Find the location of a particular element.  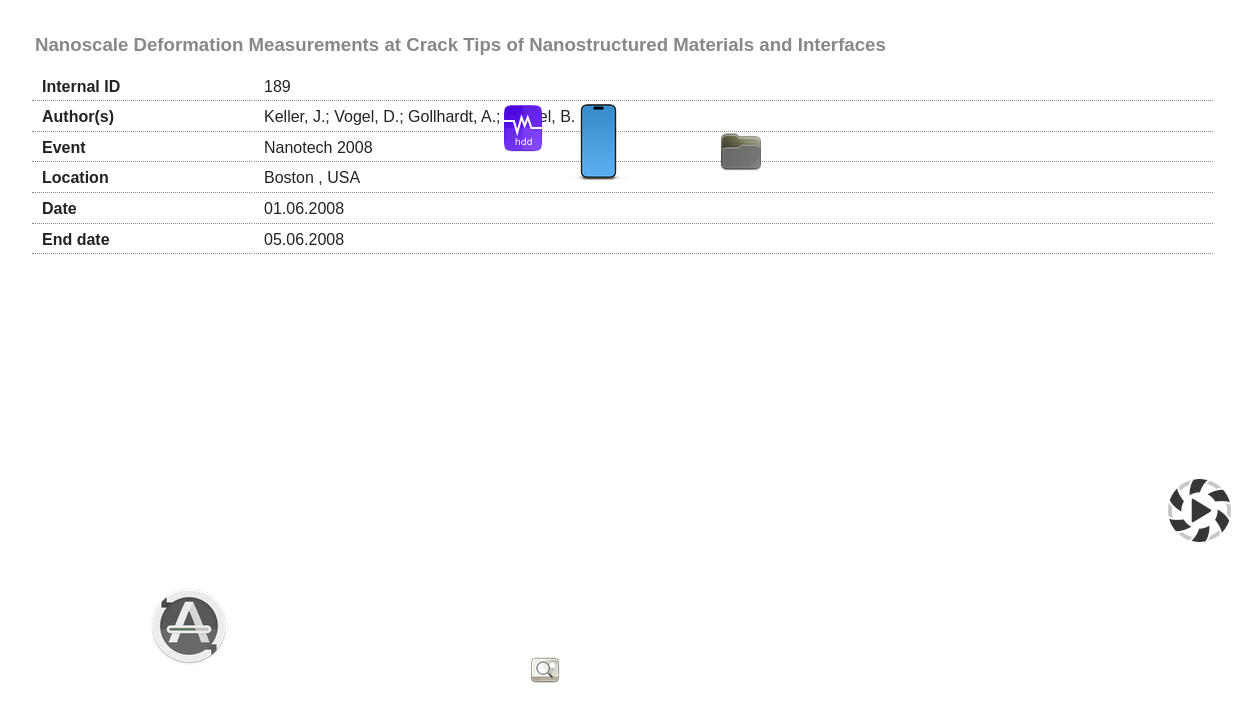

open the image viewer application is located at coordinates (545, 670).